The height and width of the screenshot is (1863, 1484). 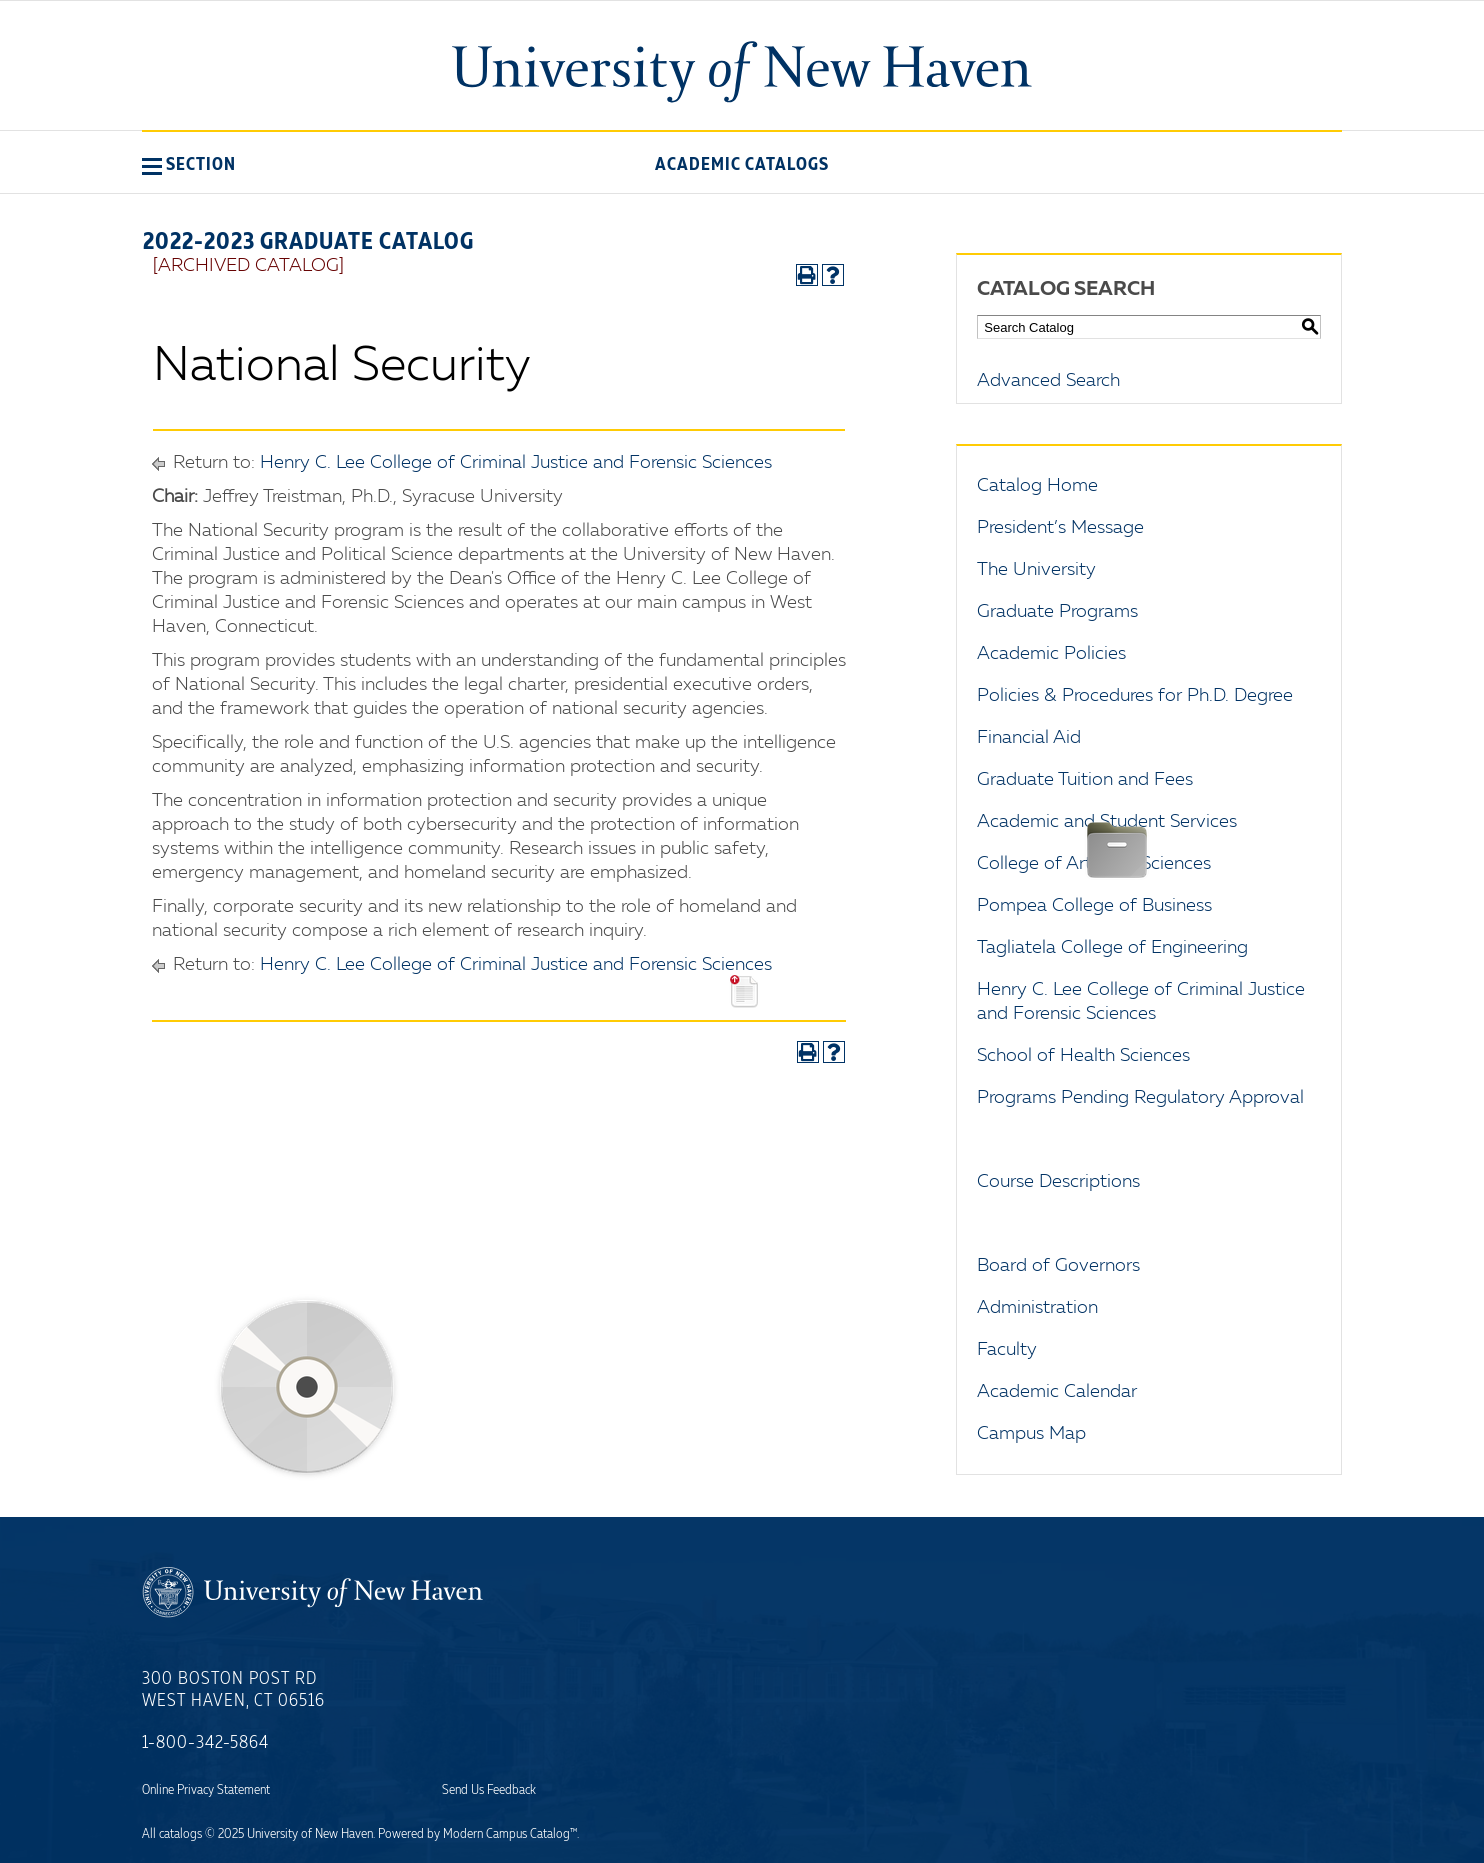 What do you see at coordinates (307, 1387) in the screenshot?
I see `eject or unmount a DVD disc` at bounding box center [307, 1387].